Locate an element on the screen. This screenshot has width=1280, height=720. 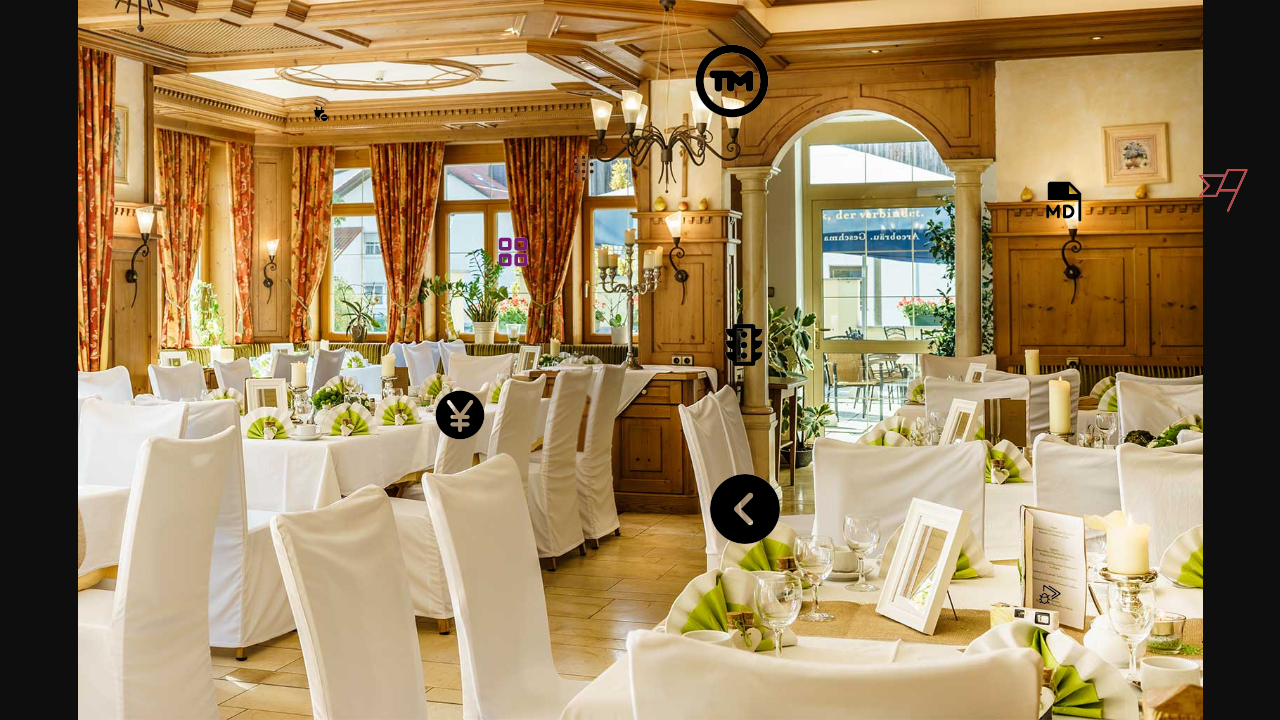
open app grid or launcher is located at coordinates (513, 252).